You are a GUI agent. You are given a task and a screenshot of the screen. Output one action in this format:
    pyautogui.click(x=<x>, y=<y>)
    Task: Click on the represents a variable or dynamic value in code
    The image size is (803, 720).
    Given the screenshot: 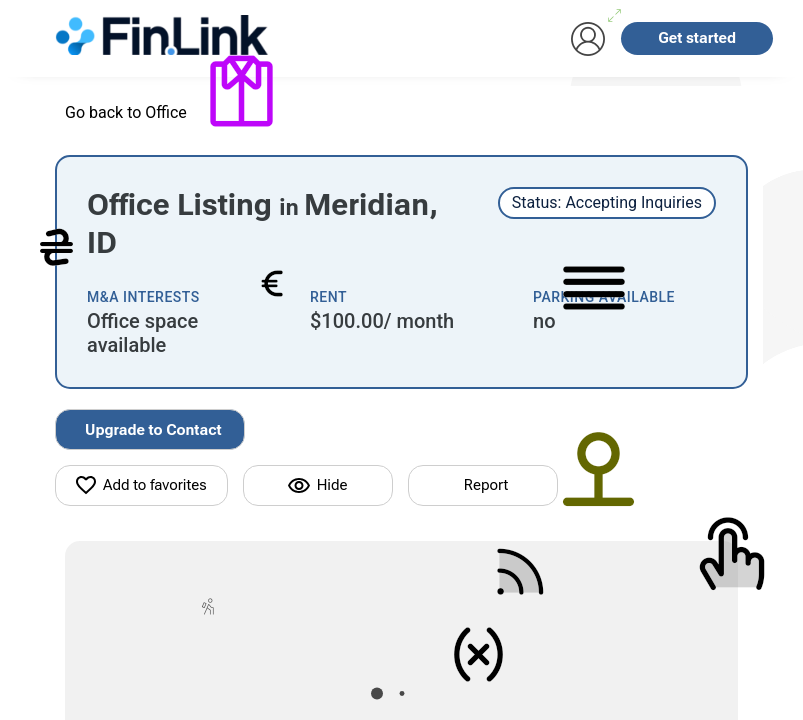 What is the action you would take?
    pyautogui.click(x=478, y=654)
    